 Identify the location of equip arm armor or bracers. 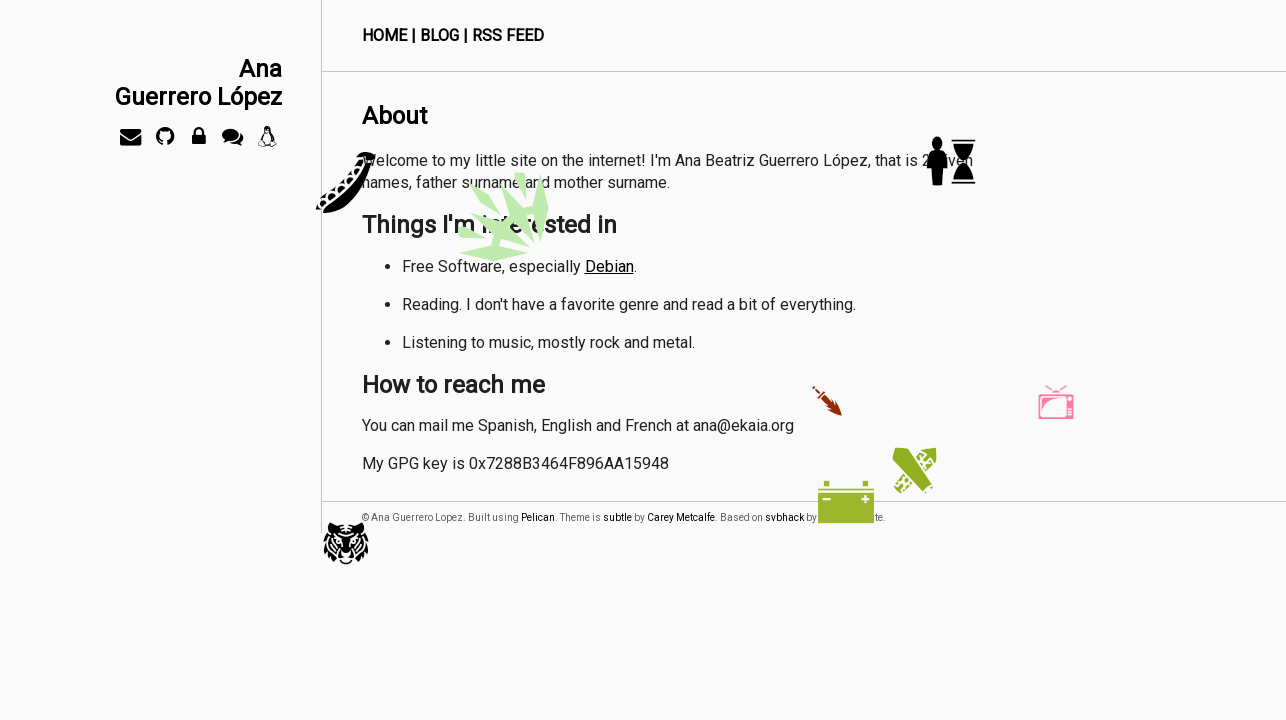
(914, 470).